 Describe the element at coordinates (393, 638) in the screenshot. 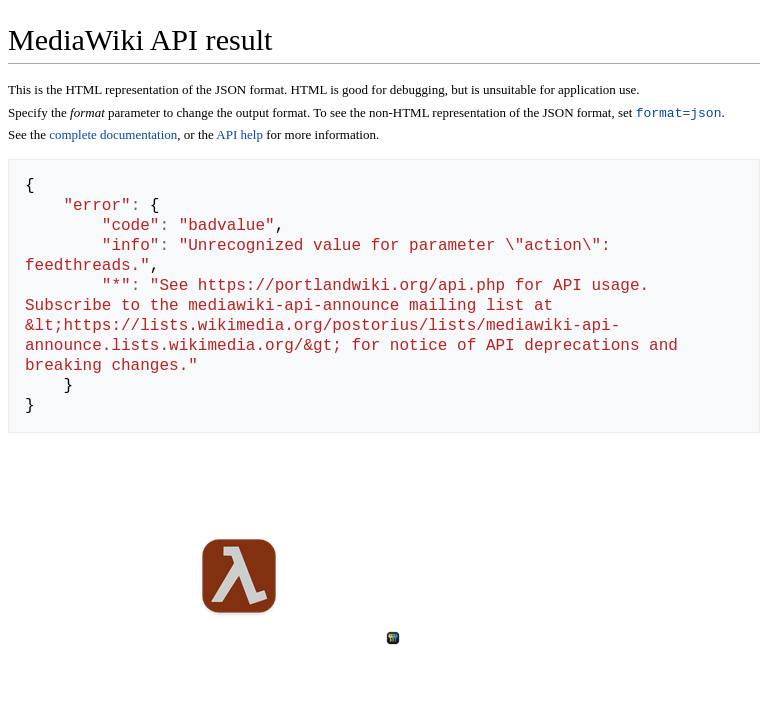

I see `open the passwords app` at that location.